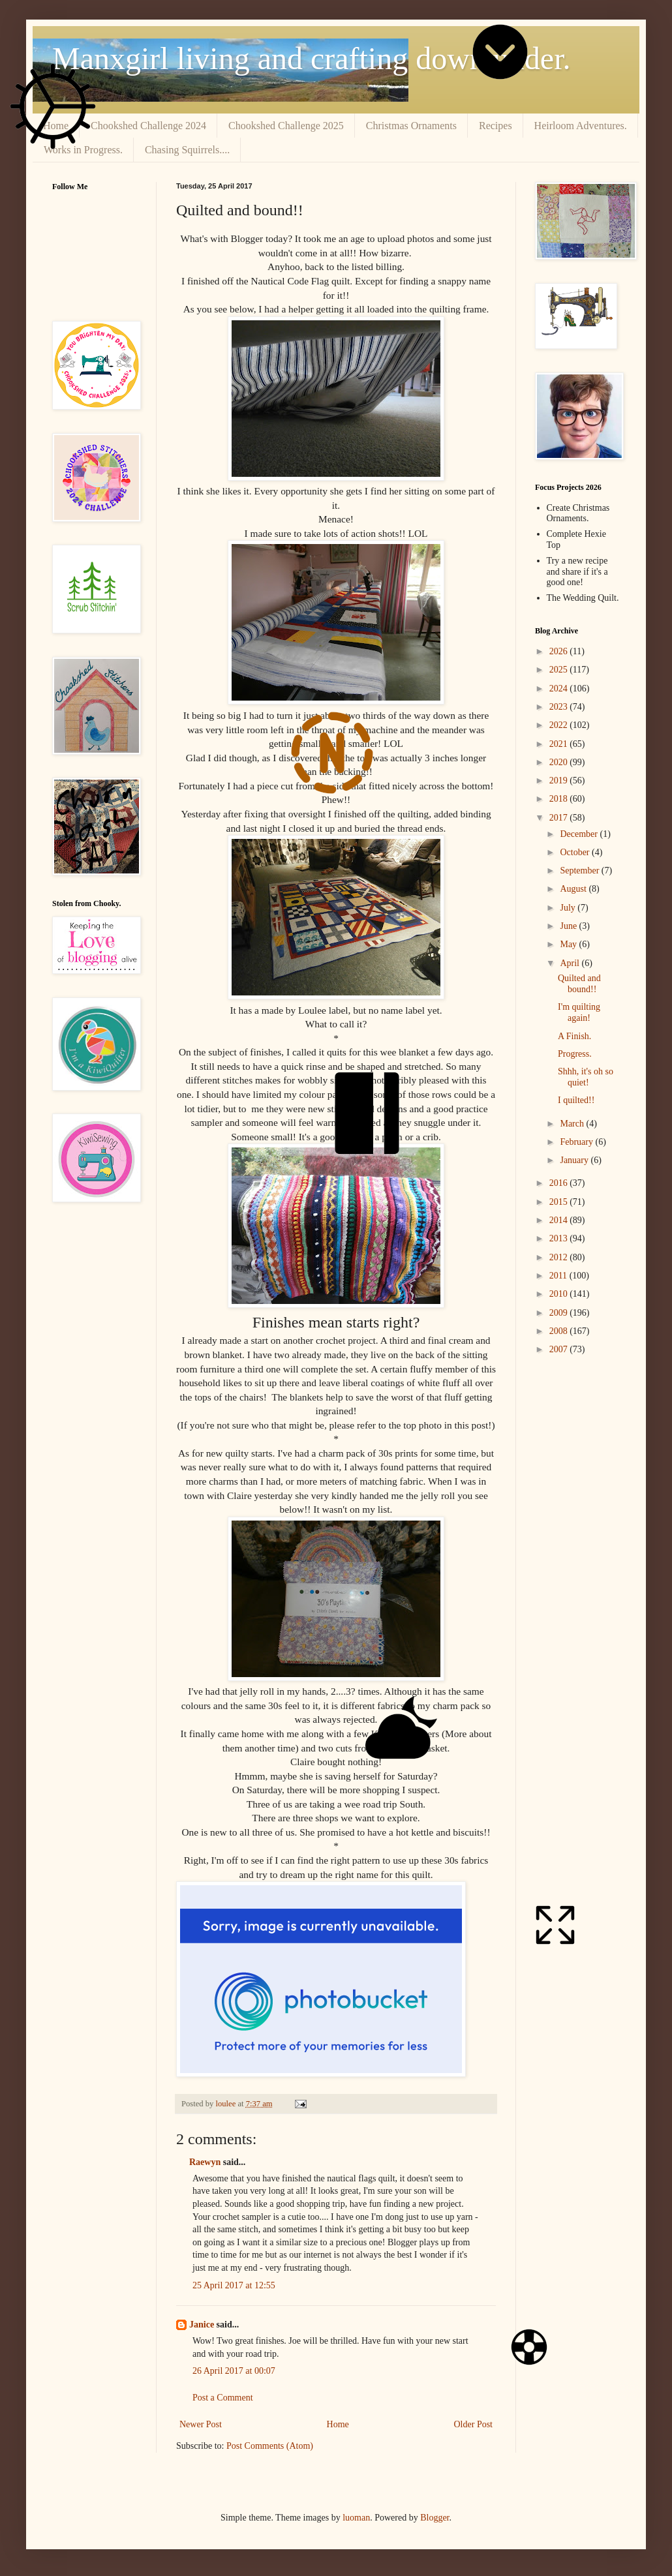 The height and width of the screenshot is (2576, 672). I want to click on expand to fullscreen mode, so click(555, 1925).